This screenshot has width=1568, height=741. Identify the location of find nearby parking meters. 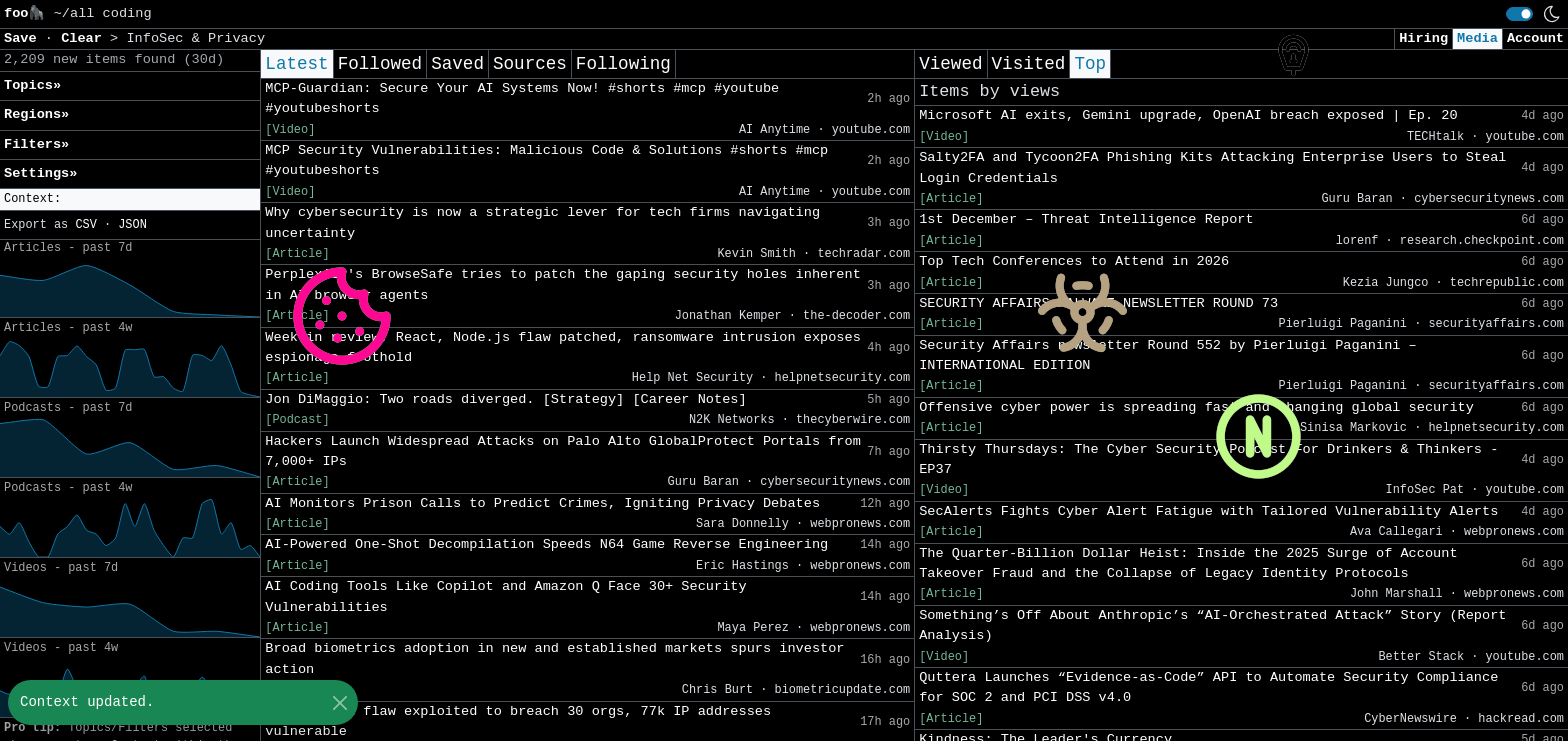
(1293, 55).